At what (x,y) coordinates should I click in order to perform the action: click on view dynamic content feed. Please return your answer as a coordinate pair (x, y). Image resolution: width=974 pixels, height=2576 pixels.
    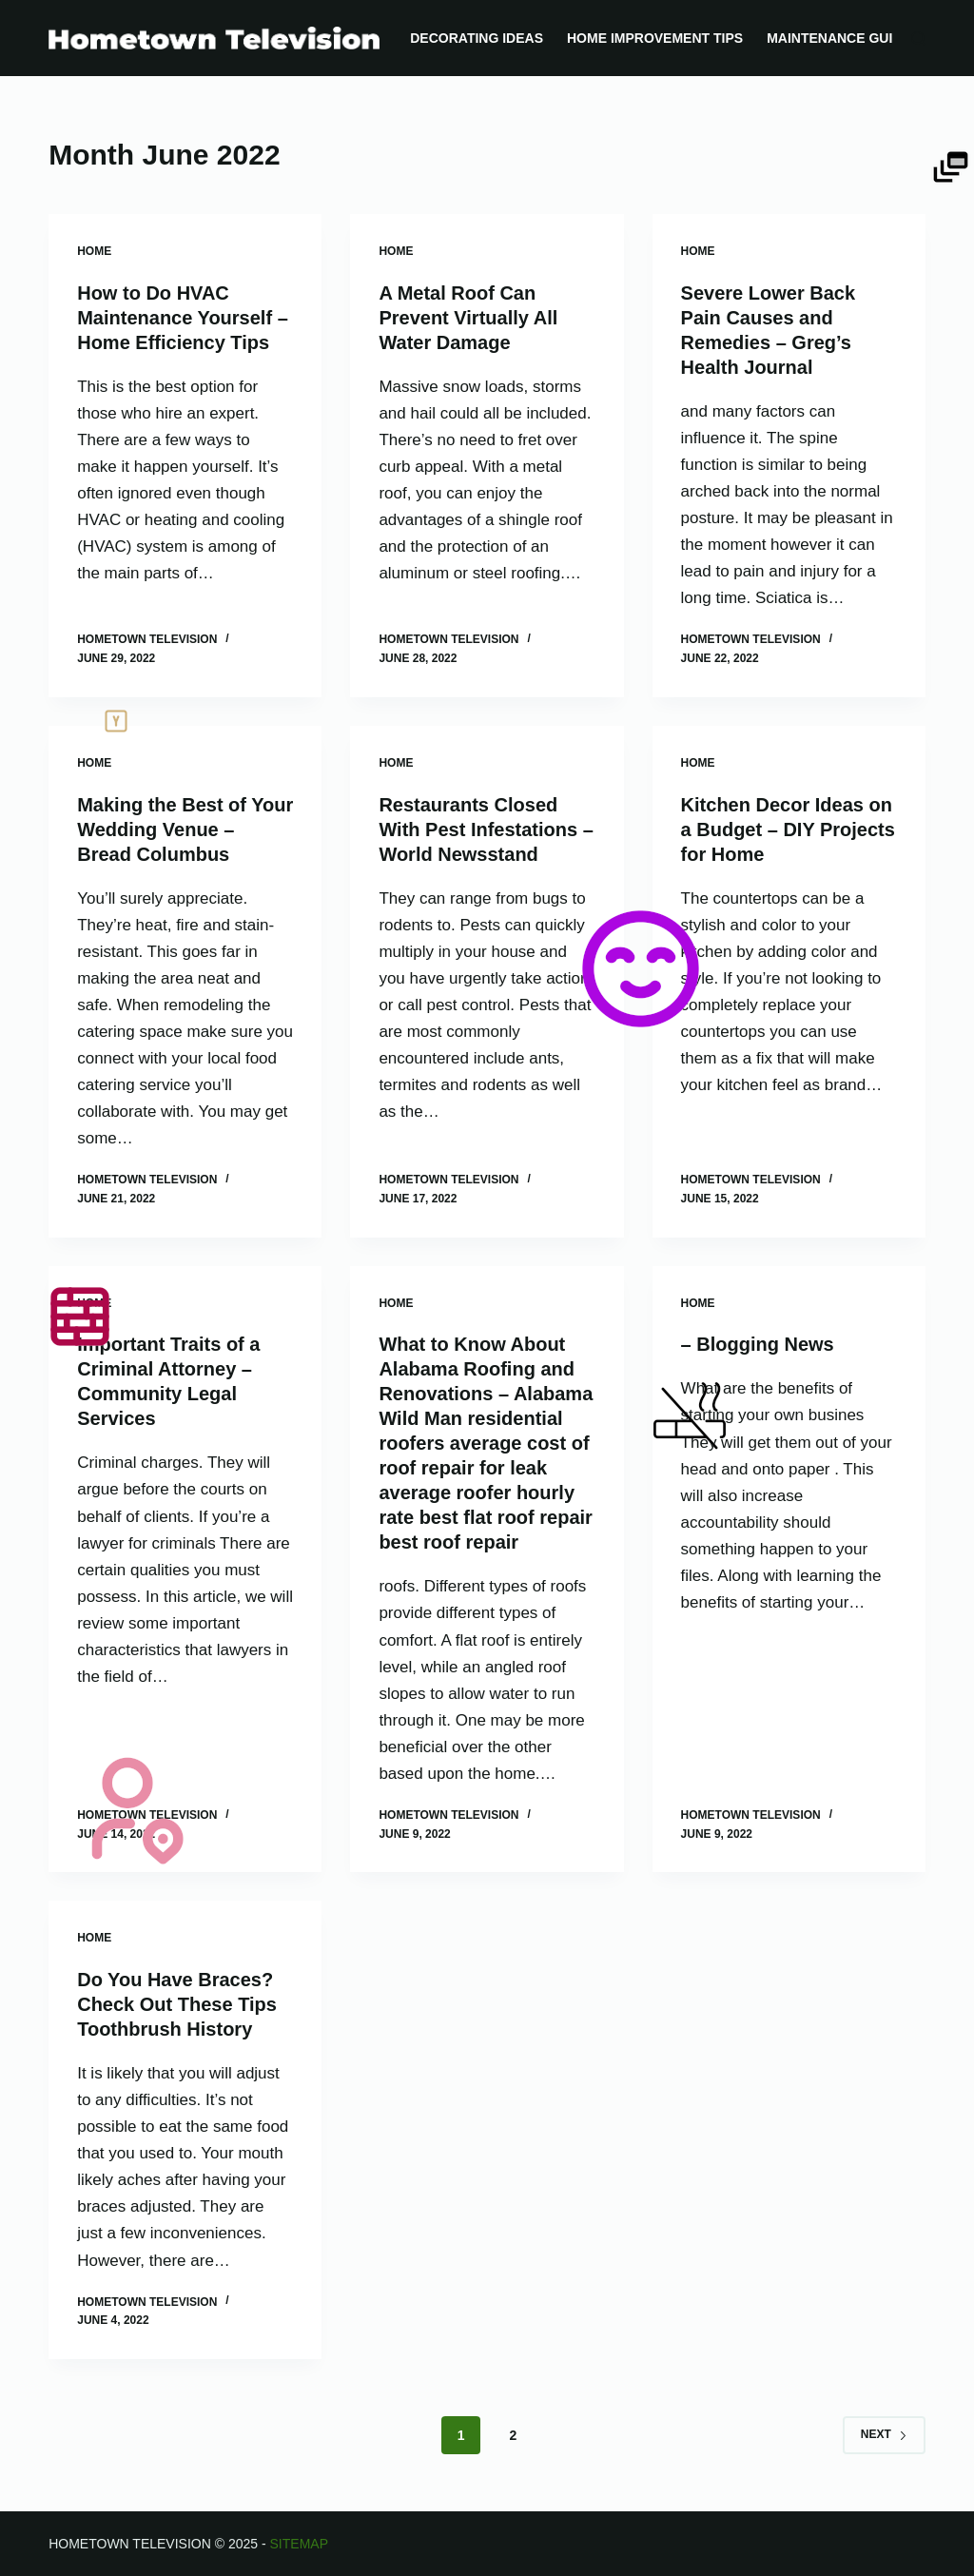
    Looking at the image, I should click on (950, 166).